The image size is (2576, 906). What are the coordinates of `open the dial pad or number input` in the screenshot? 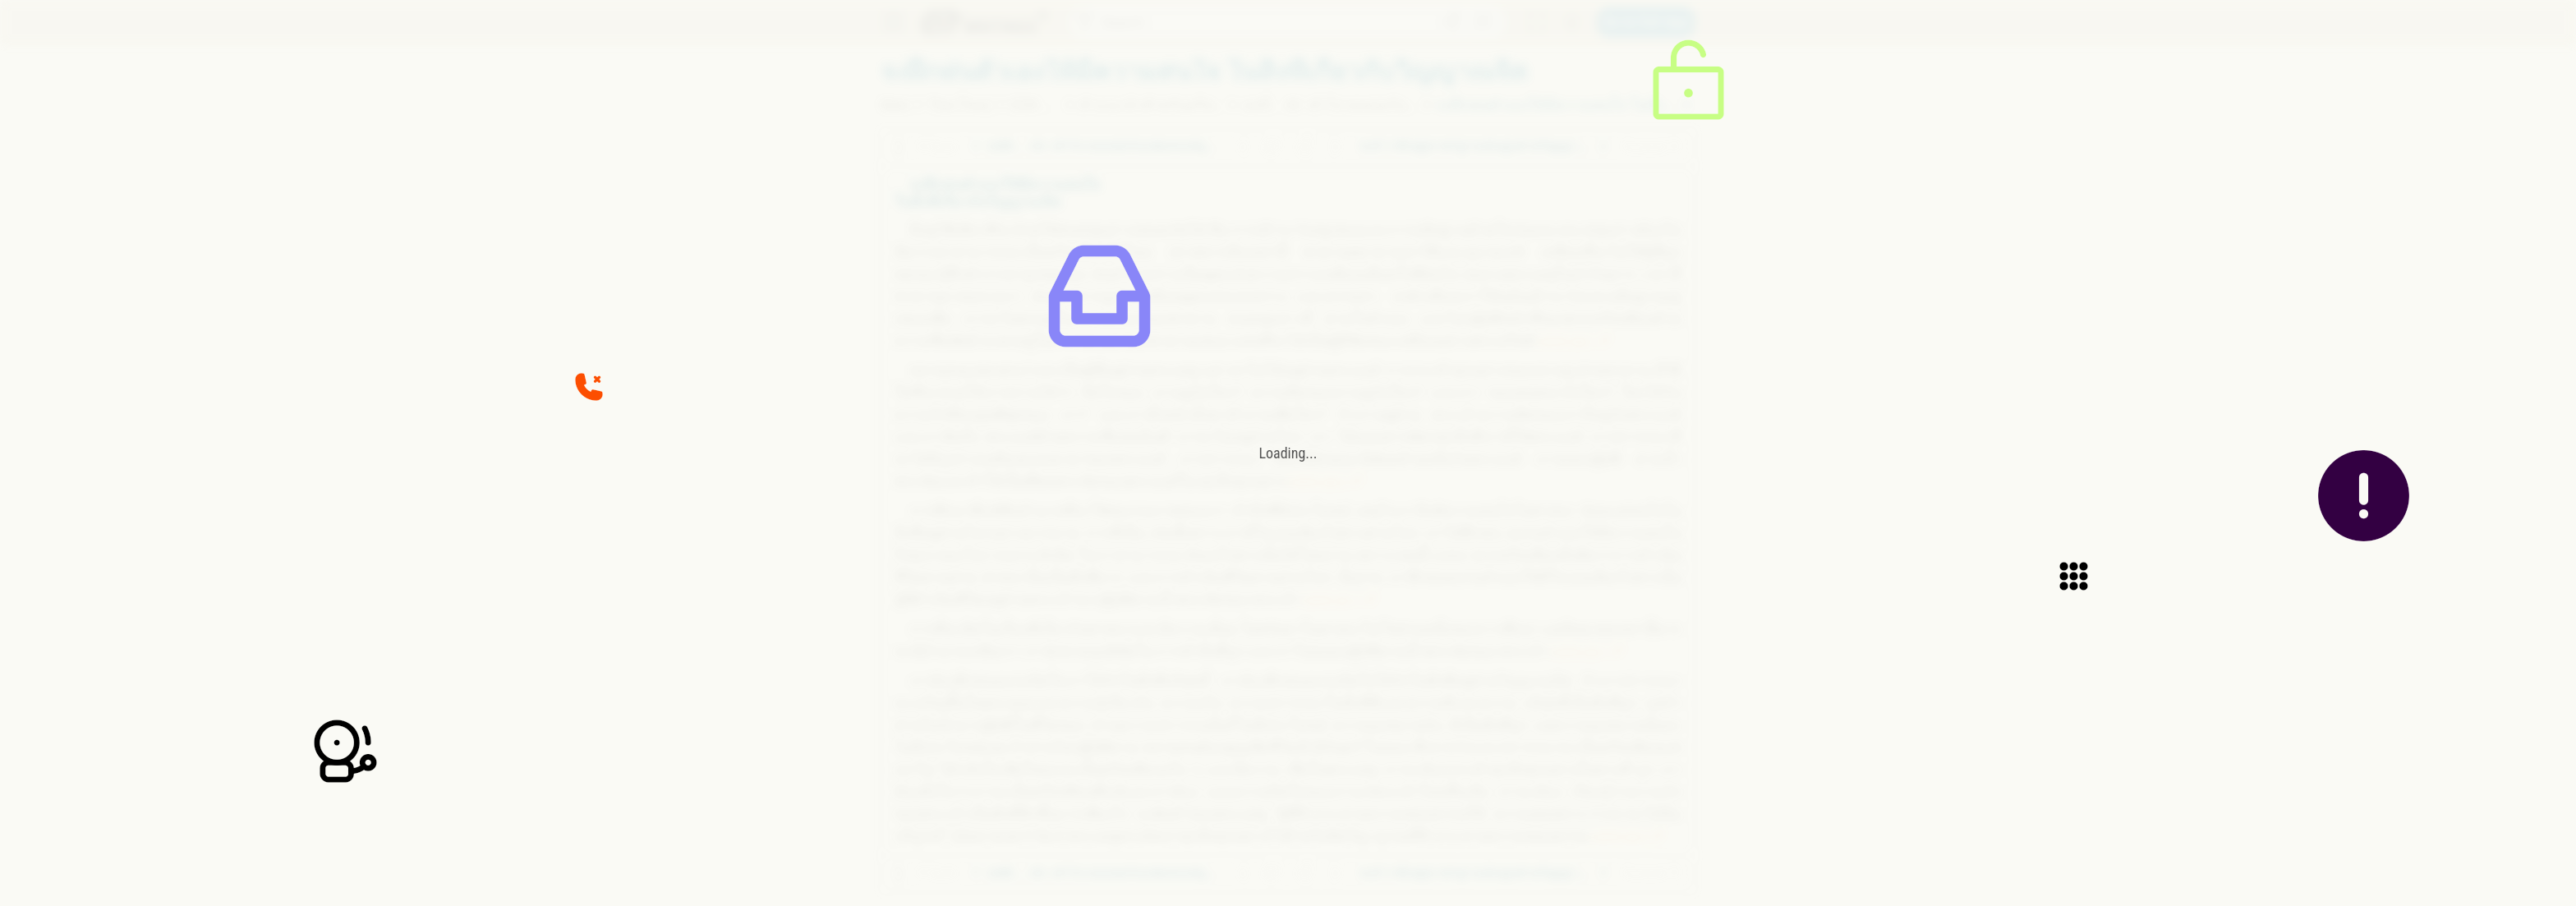 It's located at (2073, 576).